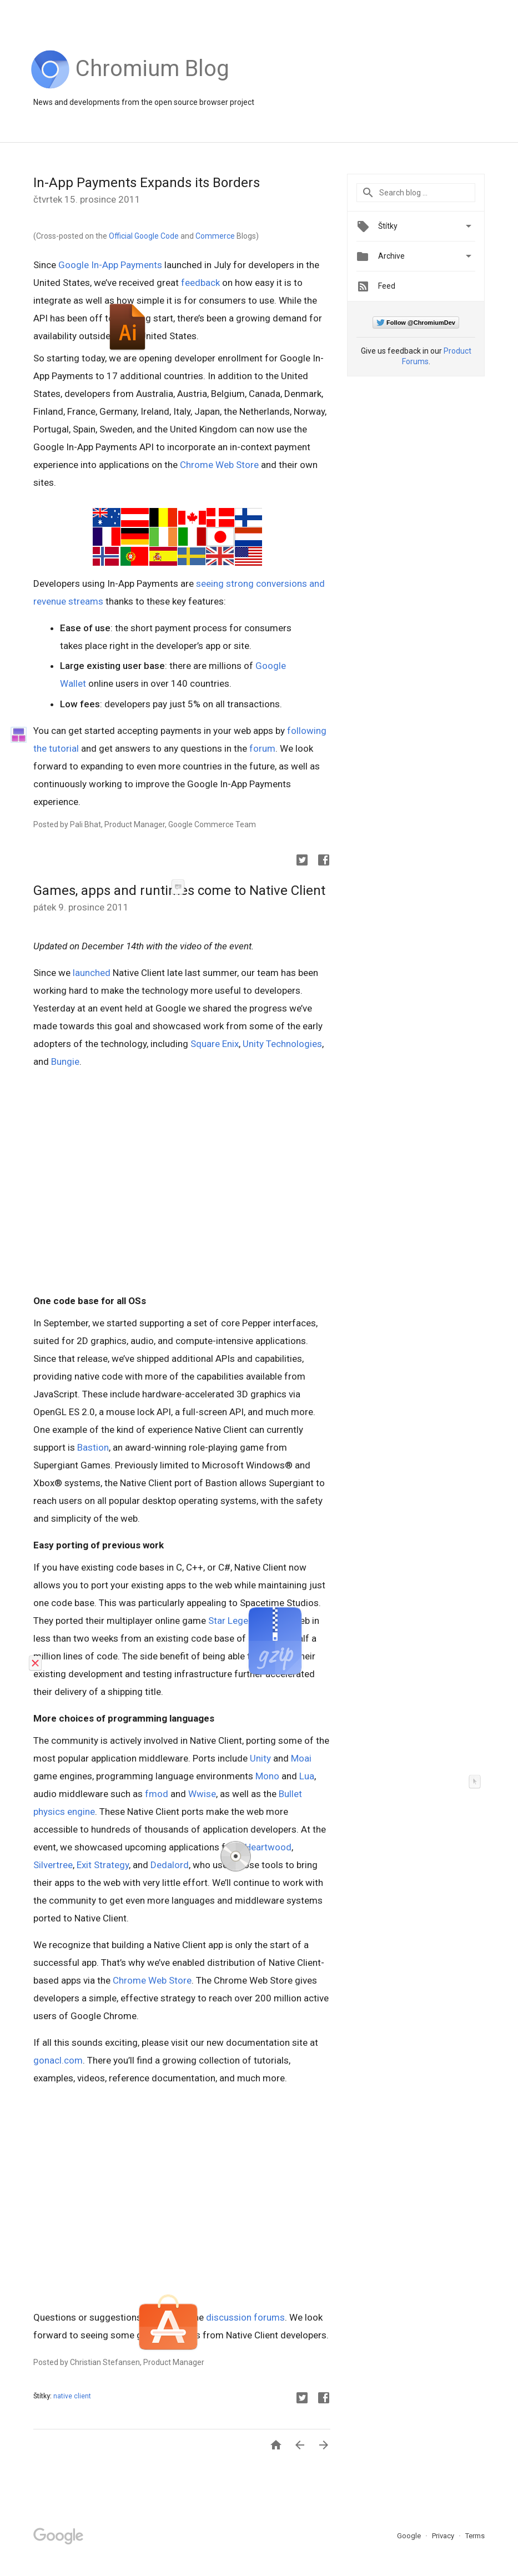 The height and width of the screenshot is (2576, 518). What do you see at coordinates (235, 1856) in the screenshot?
I see `audio CD device detected` at bounding box center [235, 1856].